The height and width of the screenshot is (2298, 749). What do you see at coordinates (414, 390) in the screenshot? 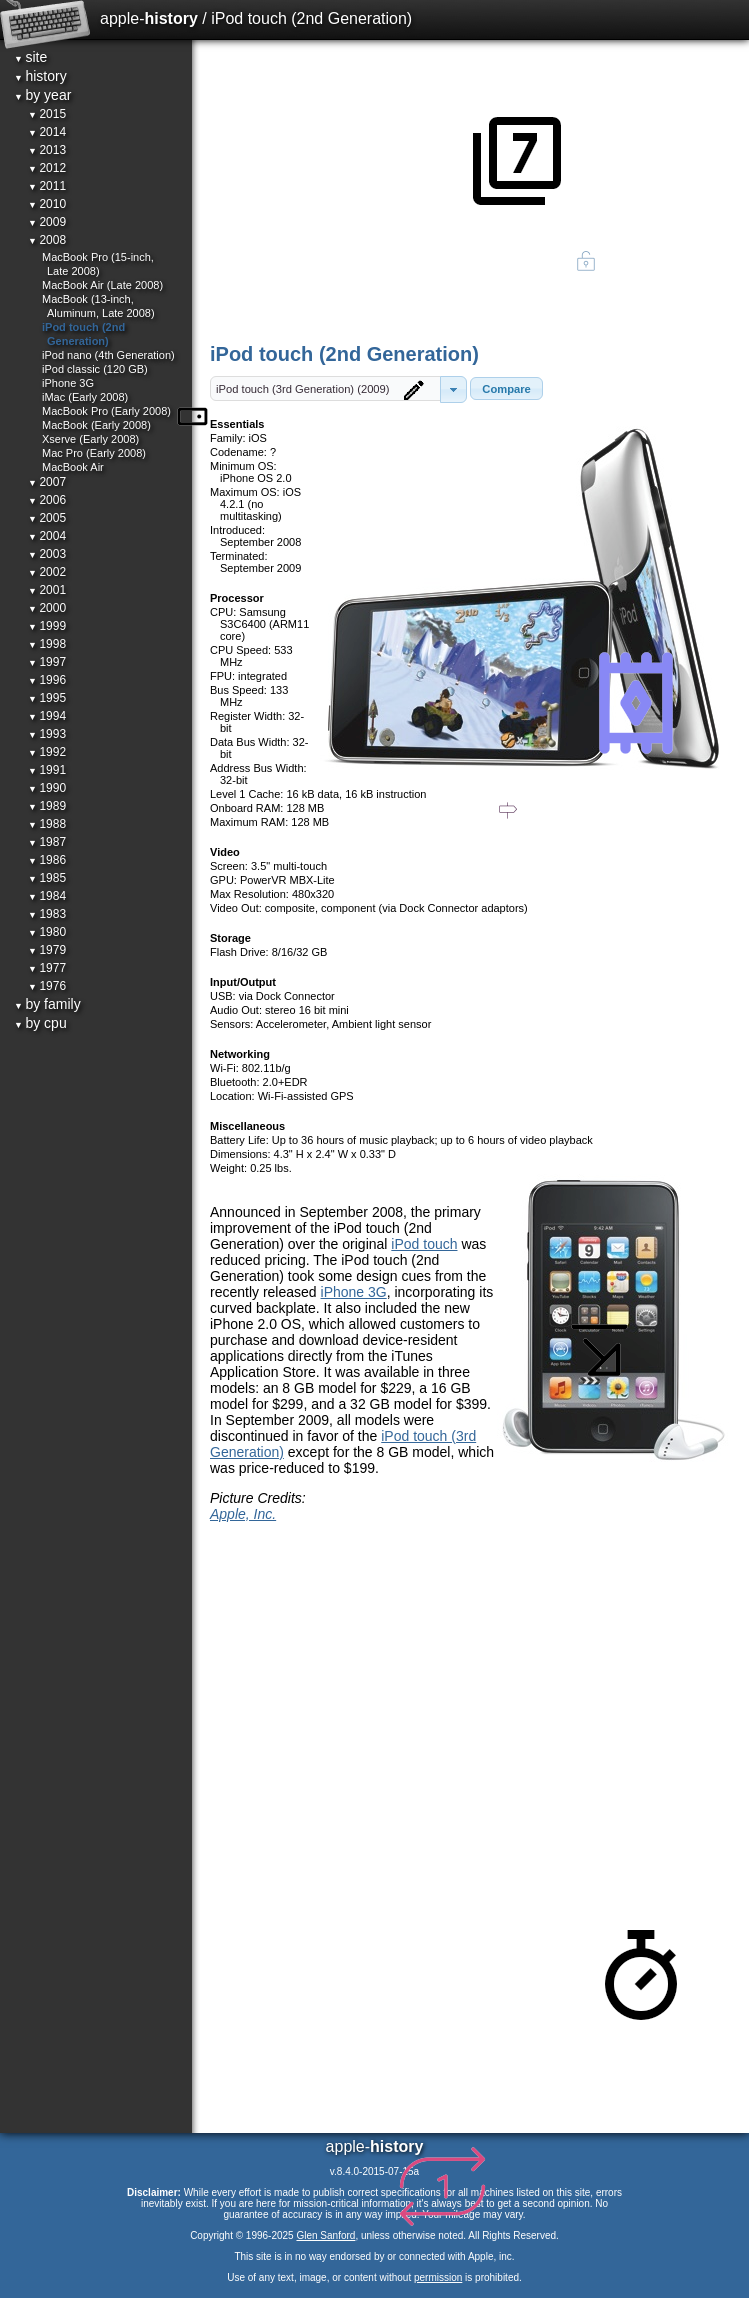
I see `edit or compose new content` at bounding box center [414, 390].